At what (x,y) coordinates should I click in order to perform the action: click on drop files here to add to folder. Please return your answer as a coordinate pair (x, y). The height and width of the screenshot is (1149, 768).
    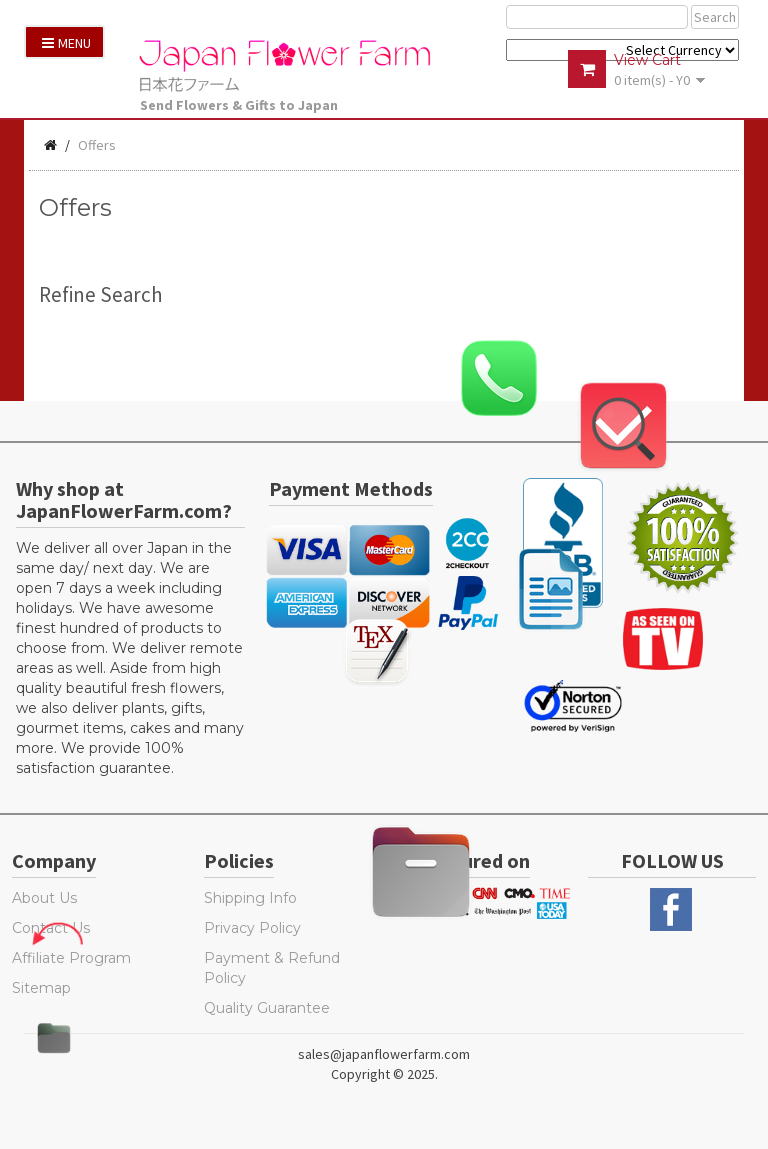
    Looking at the image, I should click on (54, 1038).